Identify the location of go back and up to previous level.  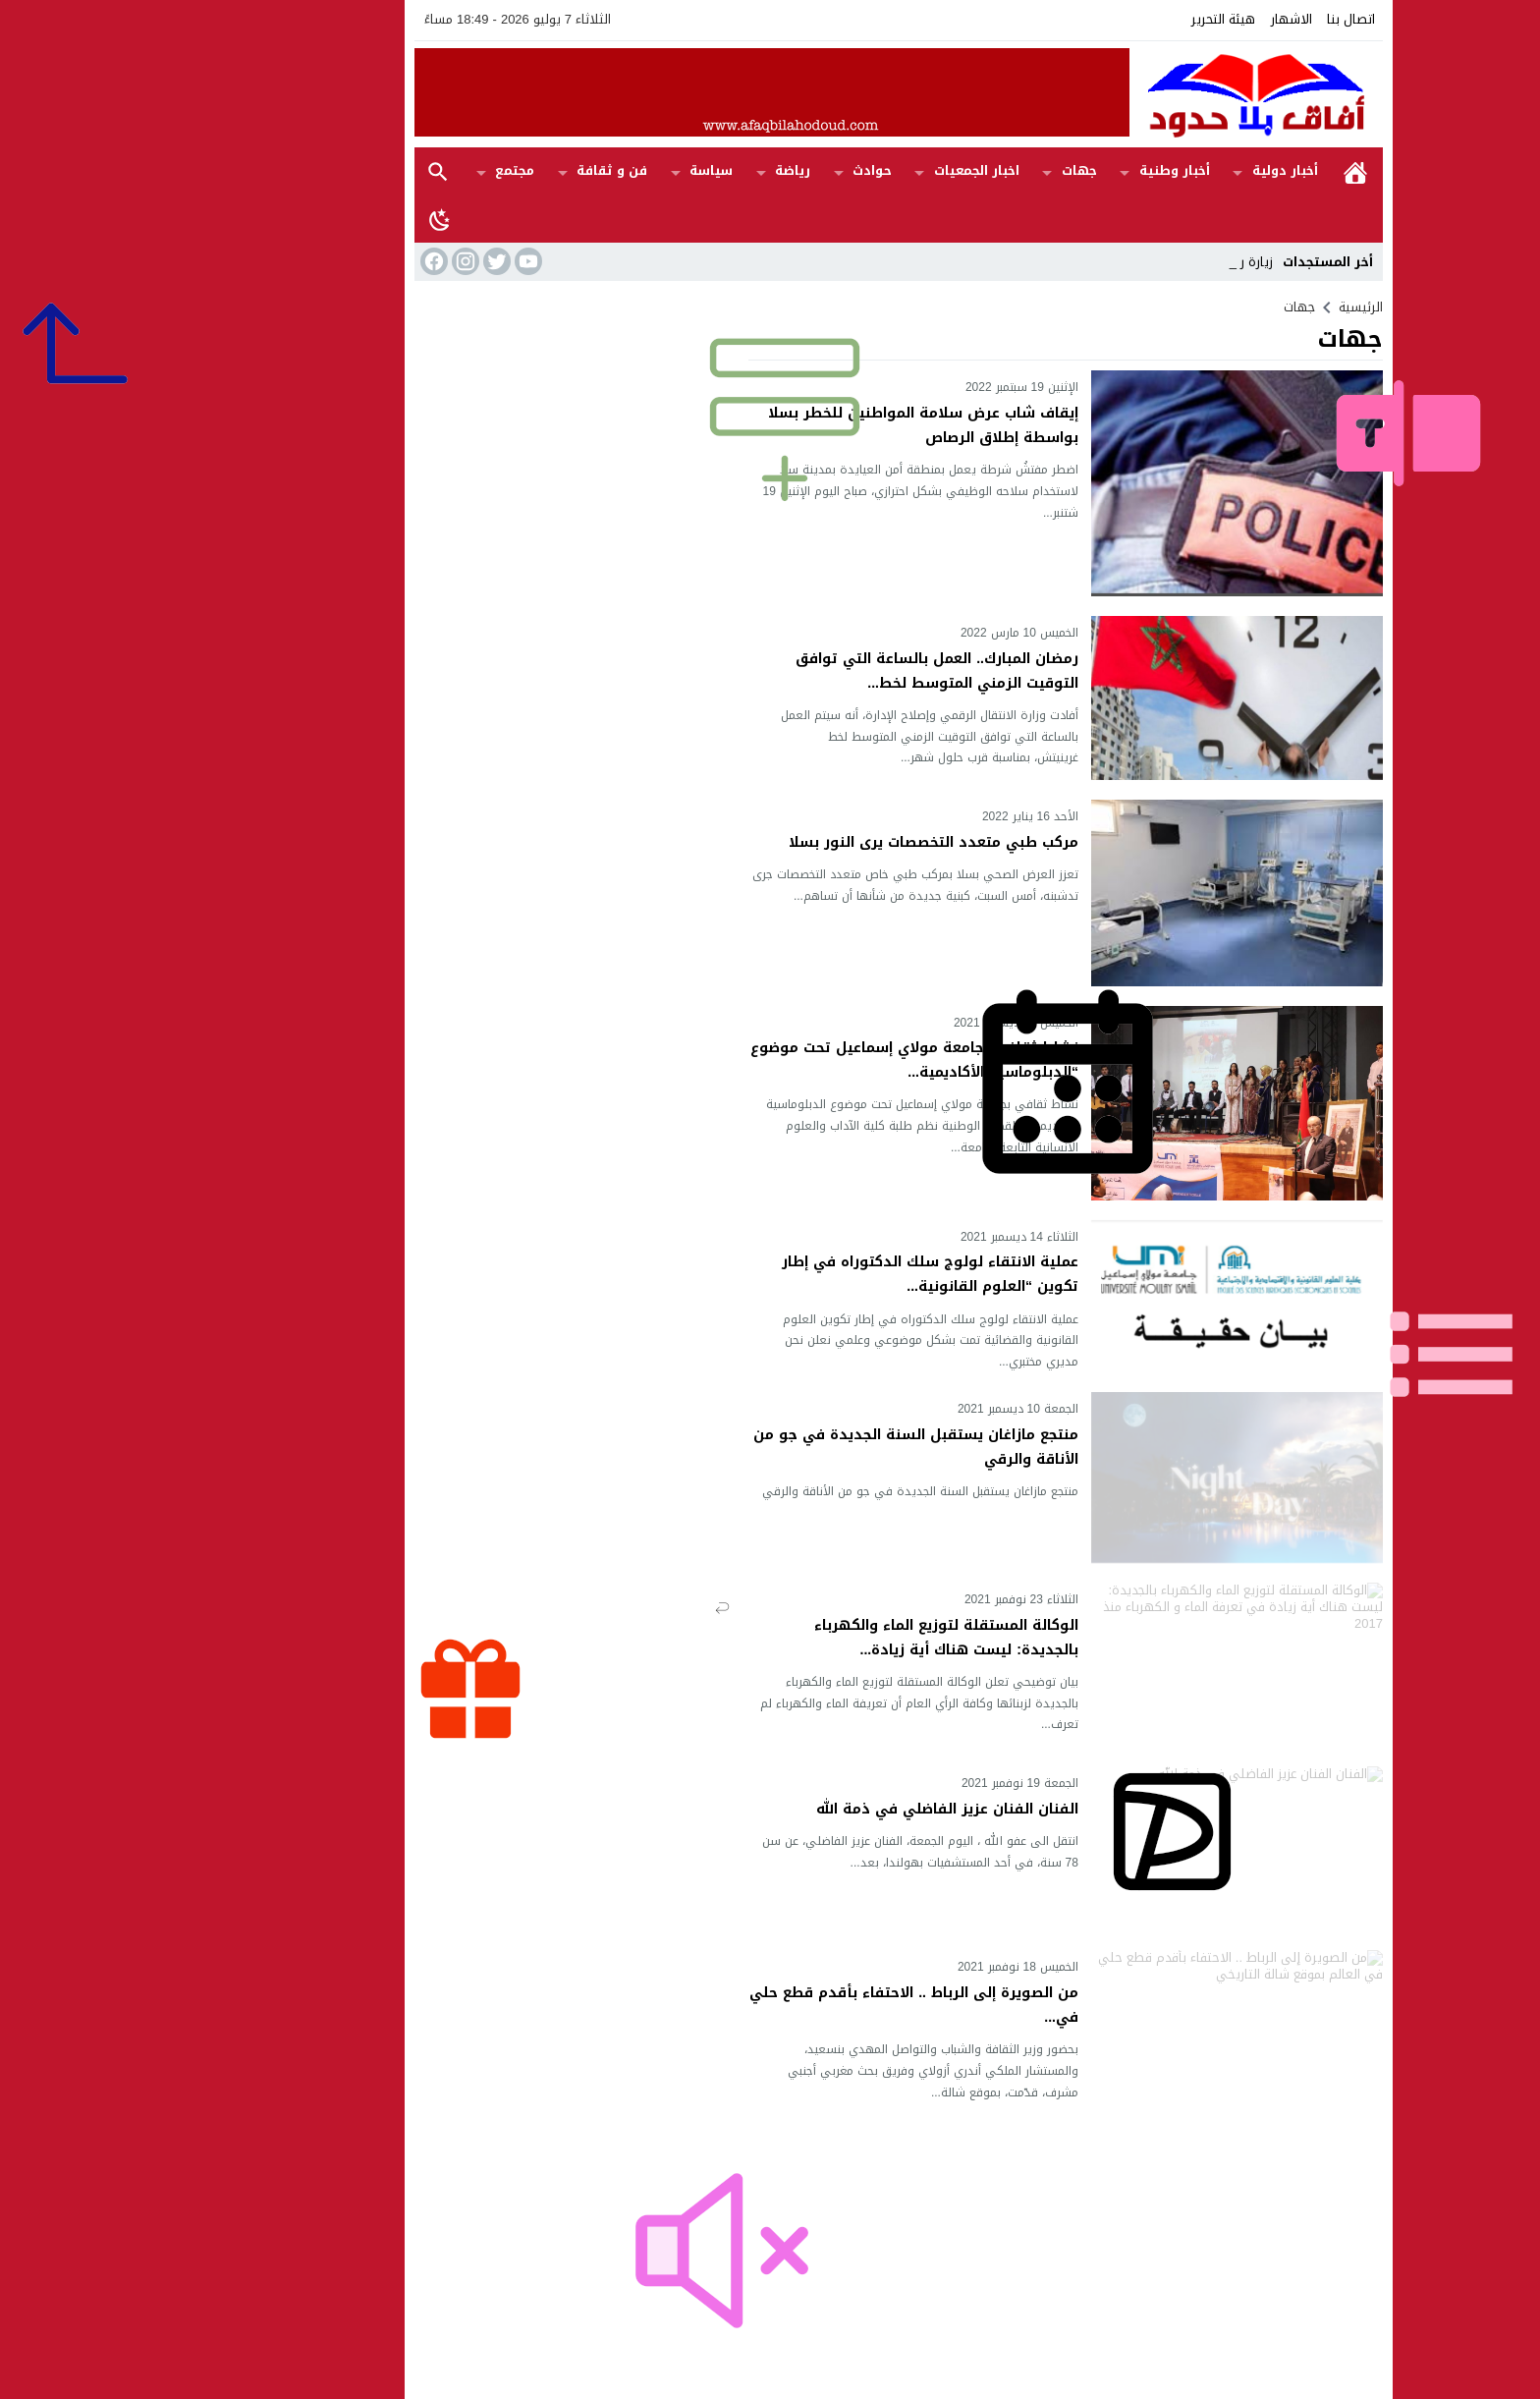
(71, 347).